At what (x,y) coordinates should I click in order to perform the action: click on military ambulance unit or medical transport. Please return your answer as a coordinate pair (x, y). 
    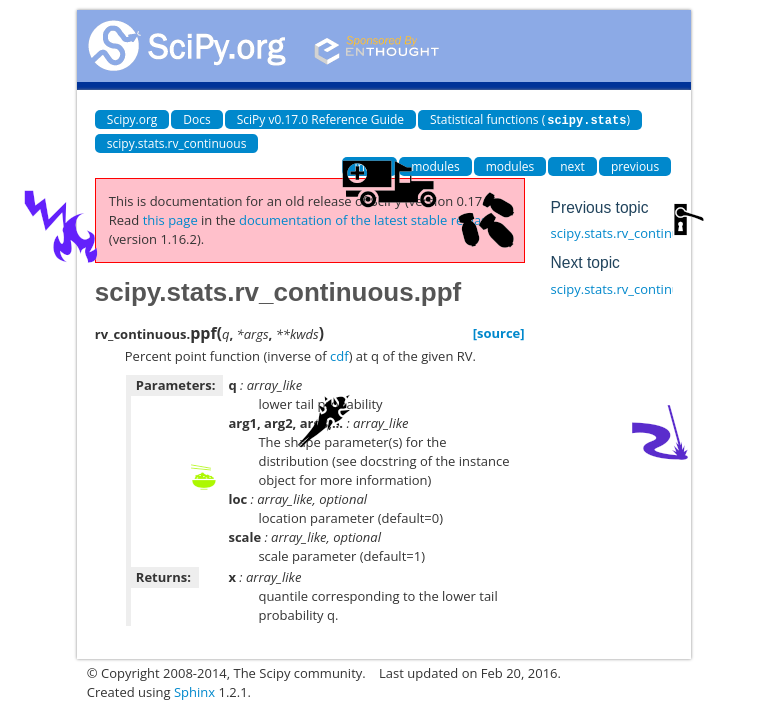
    Looking at the image, I should click on (389, 183).